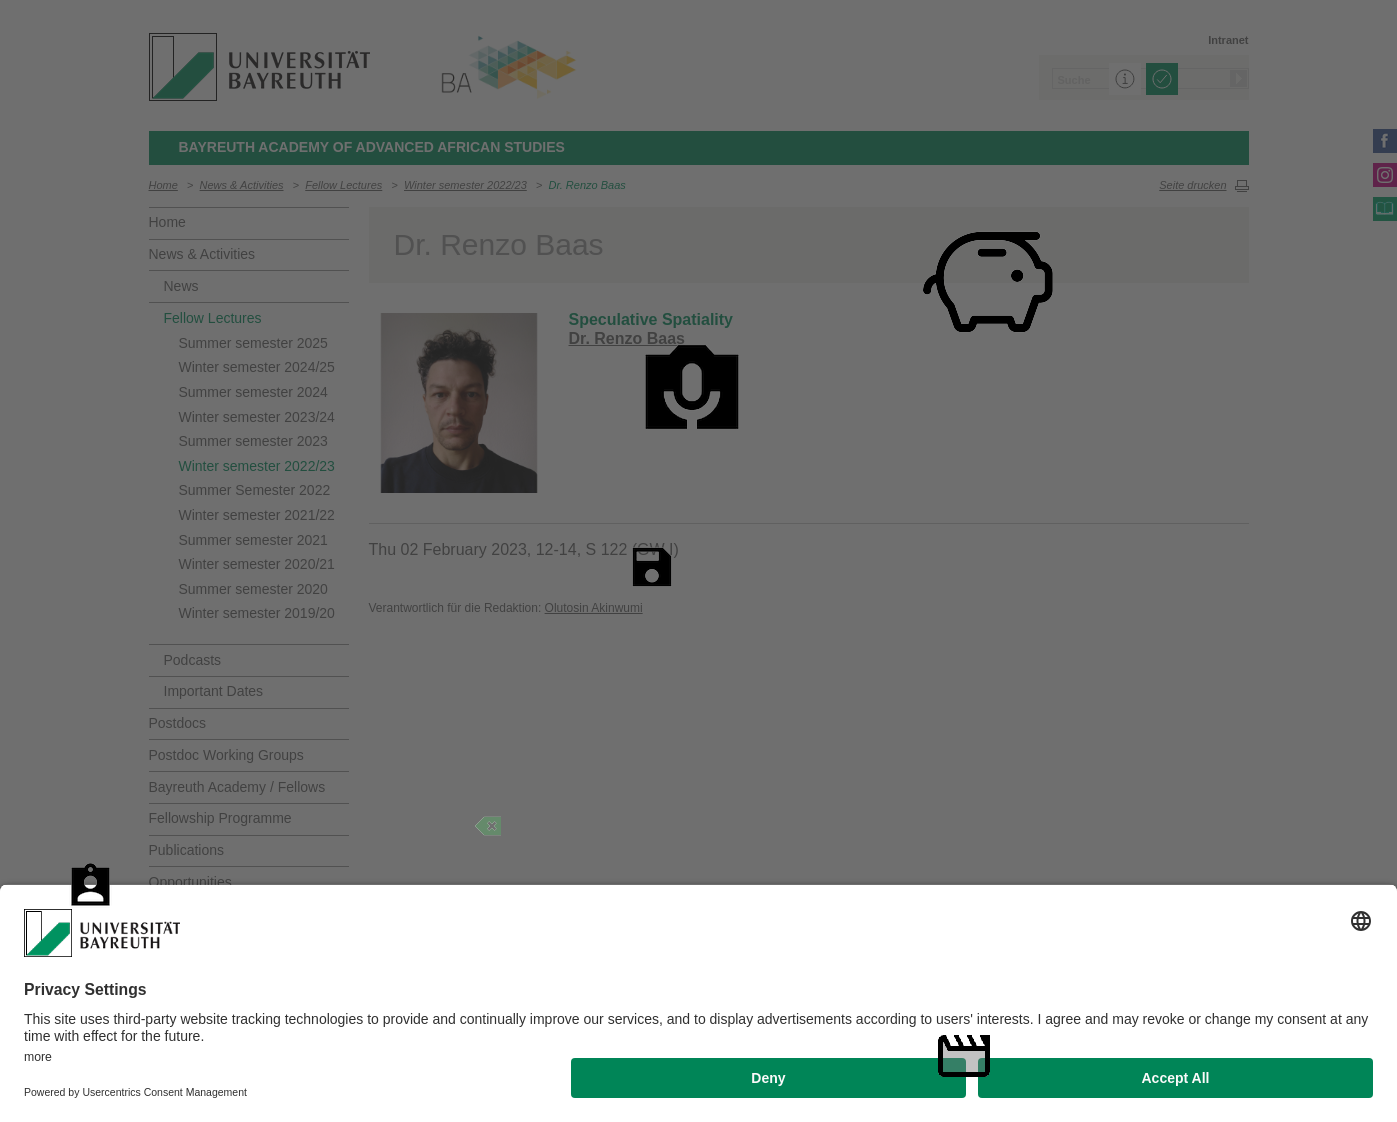 The height and width of the screenshot is (1122, 1397). Describe the element at coordinates (652, 567) in the screenshot. I see `save current file or document` at that location.